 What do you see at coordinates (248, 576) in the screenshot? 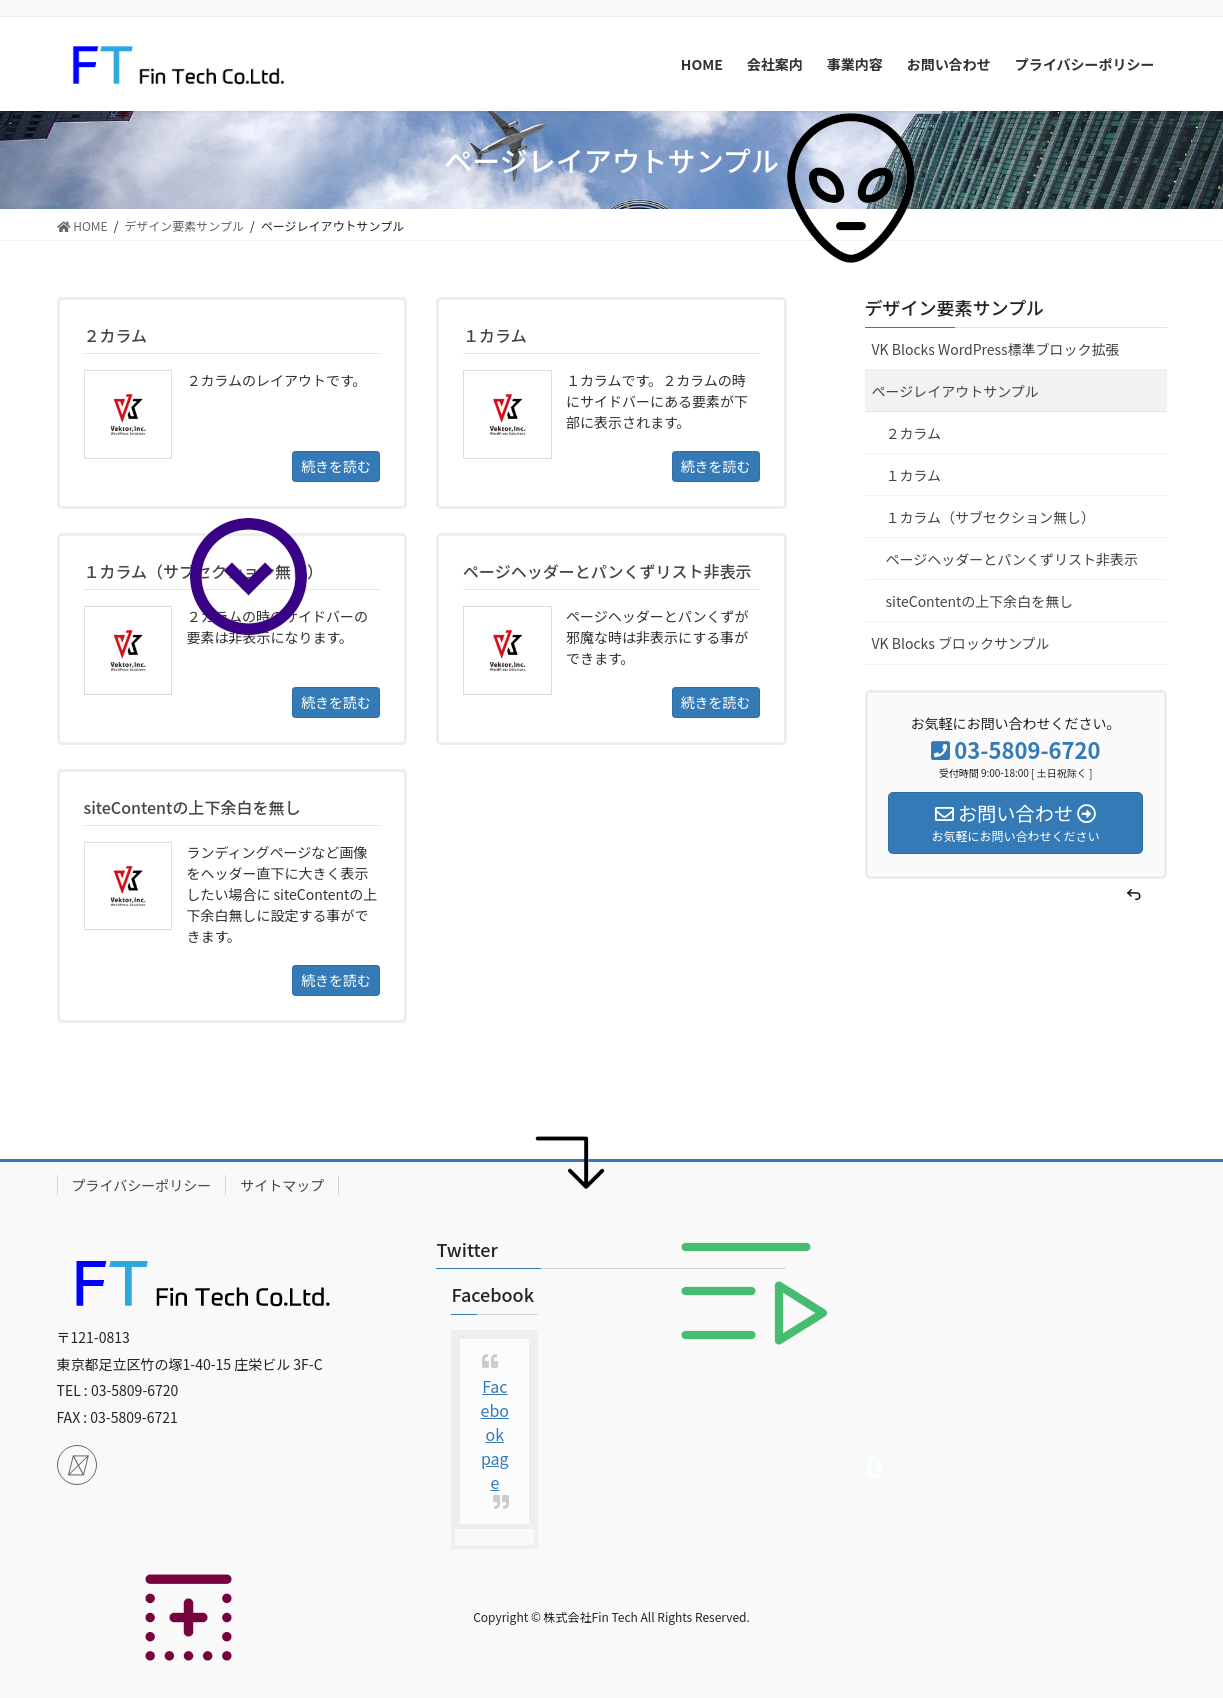
I see `expand dropdown menu or section` at bounding box center [248, 576].